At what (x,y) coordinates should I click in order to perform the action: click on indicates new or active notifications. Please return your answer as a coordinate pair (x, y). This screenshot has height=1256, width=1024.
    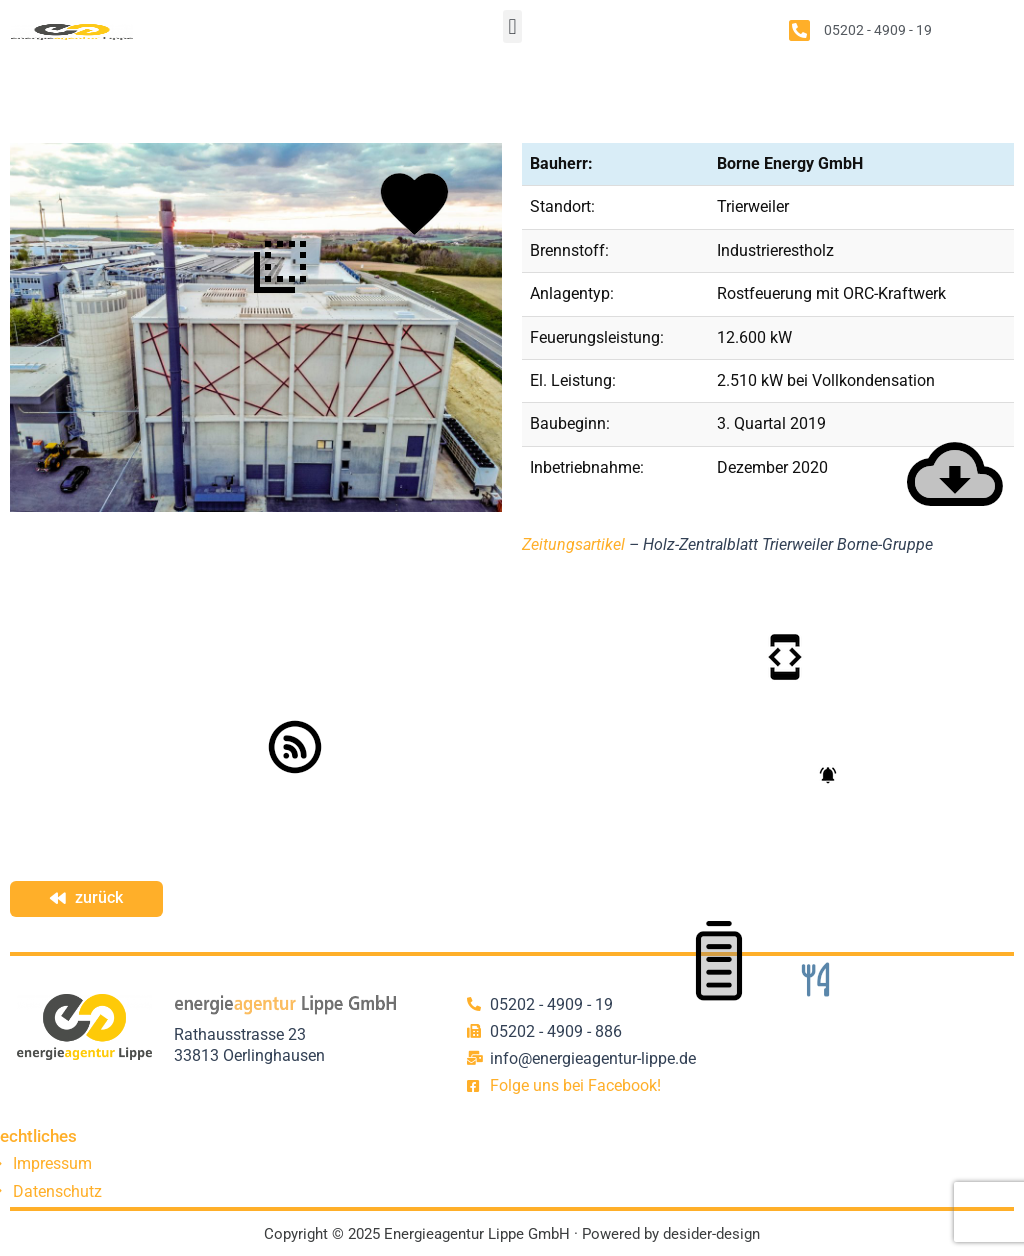
    Looking at the image, I should click on (828, 775).